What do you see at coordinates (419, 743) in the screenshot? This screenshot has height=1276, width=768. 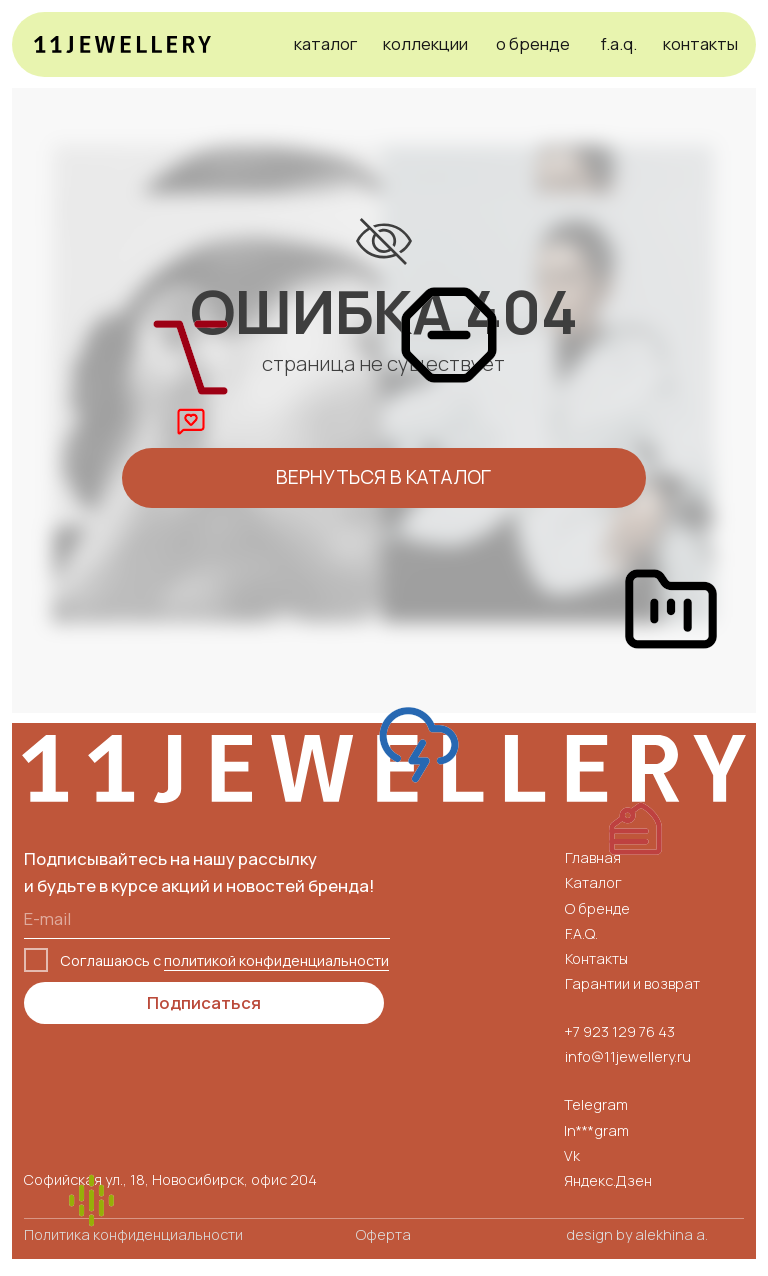 I see `indicates thunderstorm or severe weather conditions` at bounding box center [419, 743].